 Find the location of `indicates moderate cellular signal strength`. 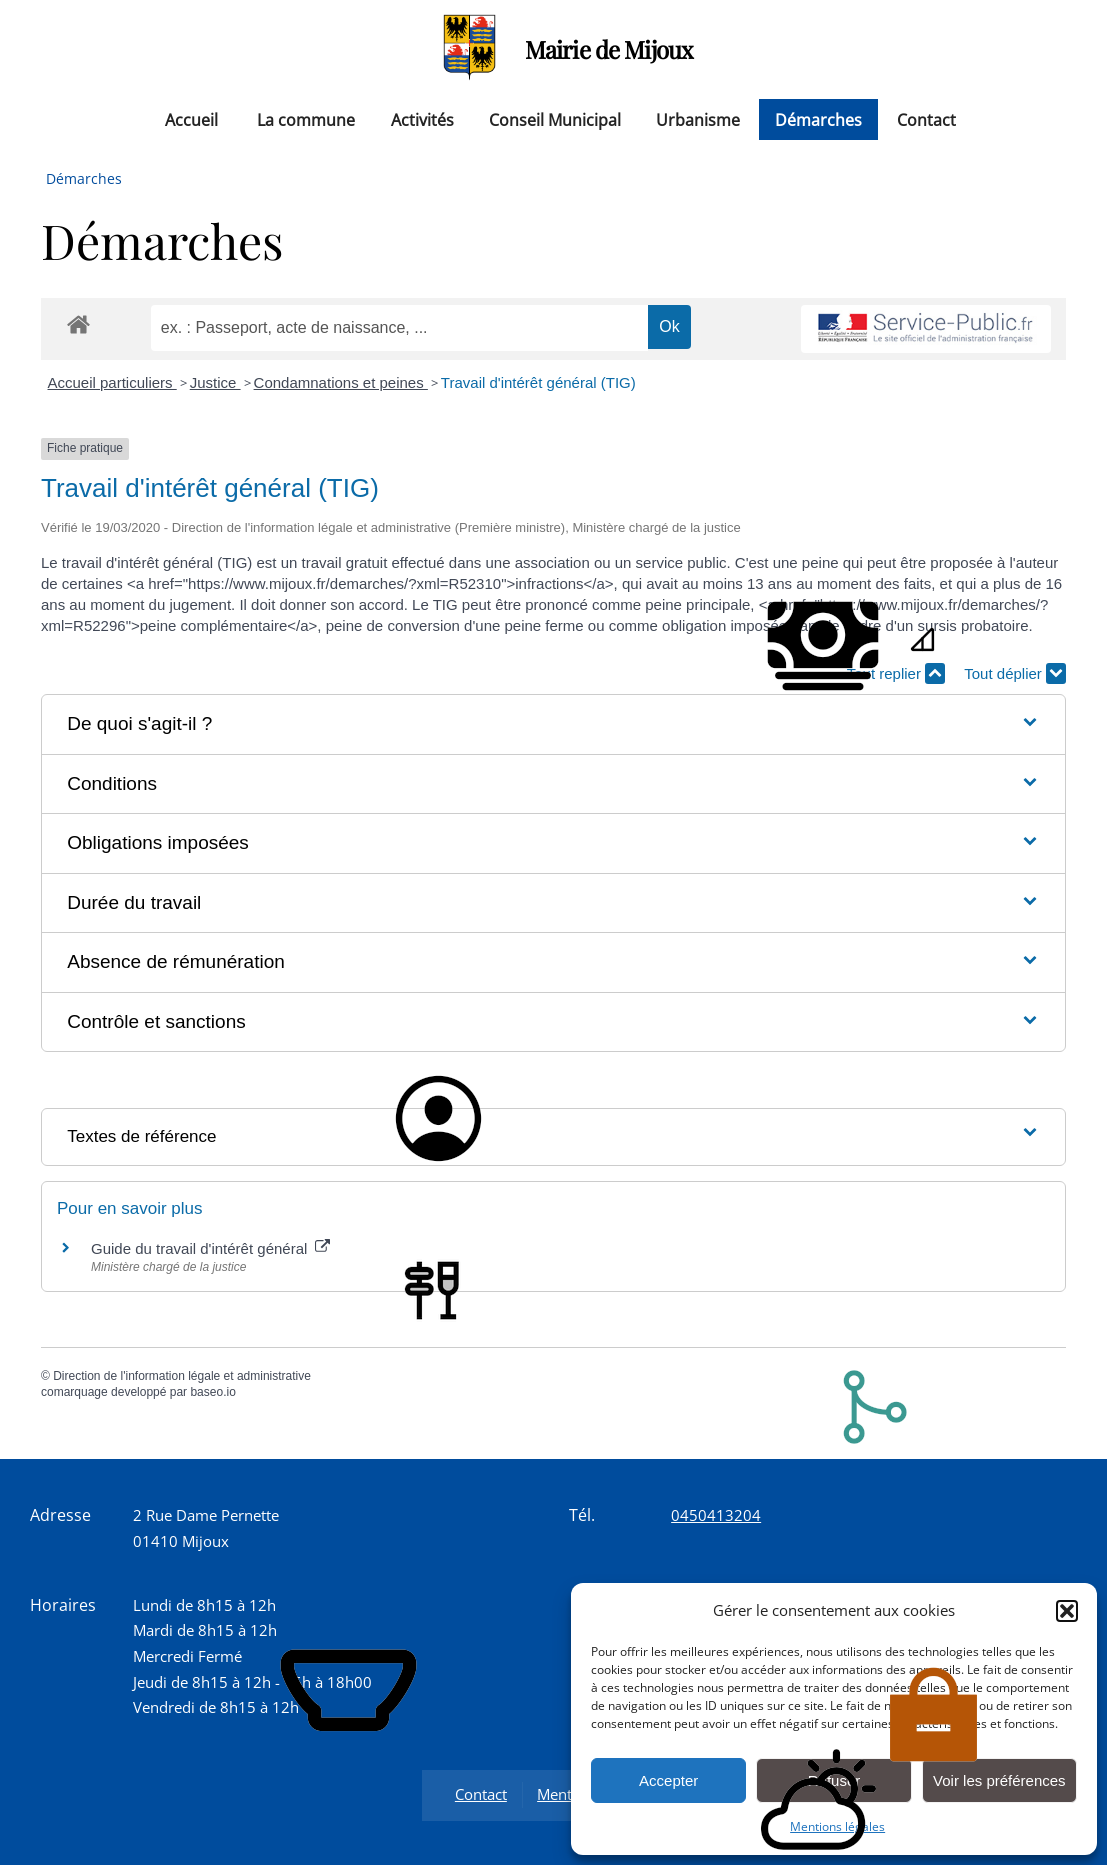

indicates moderate cellular signal strength is located at coordinates (922, 639).